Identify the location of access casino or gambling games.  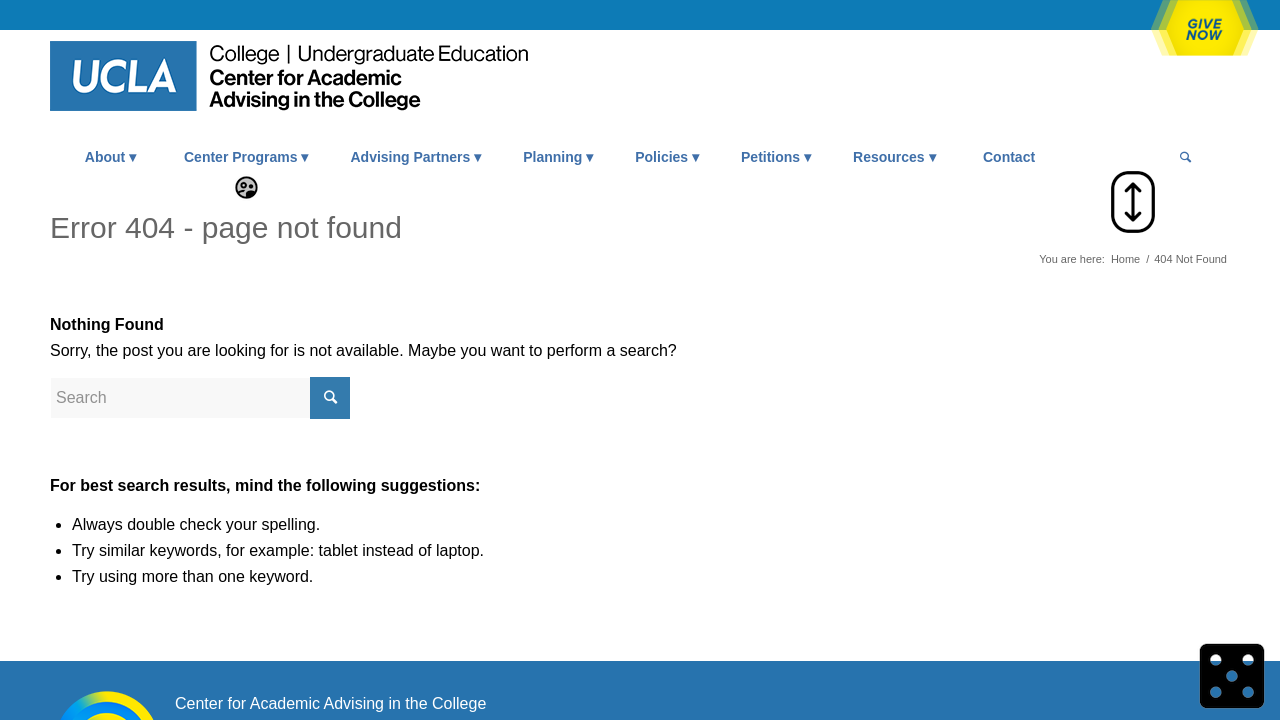
(1232, 676).